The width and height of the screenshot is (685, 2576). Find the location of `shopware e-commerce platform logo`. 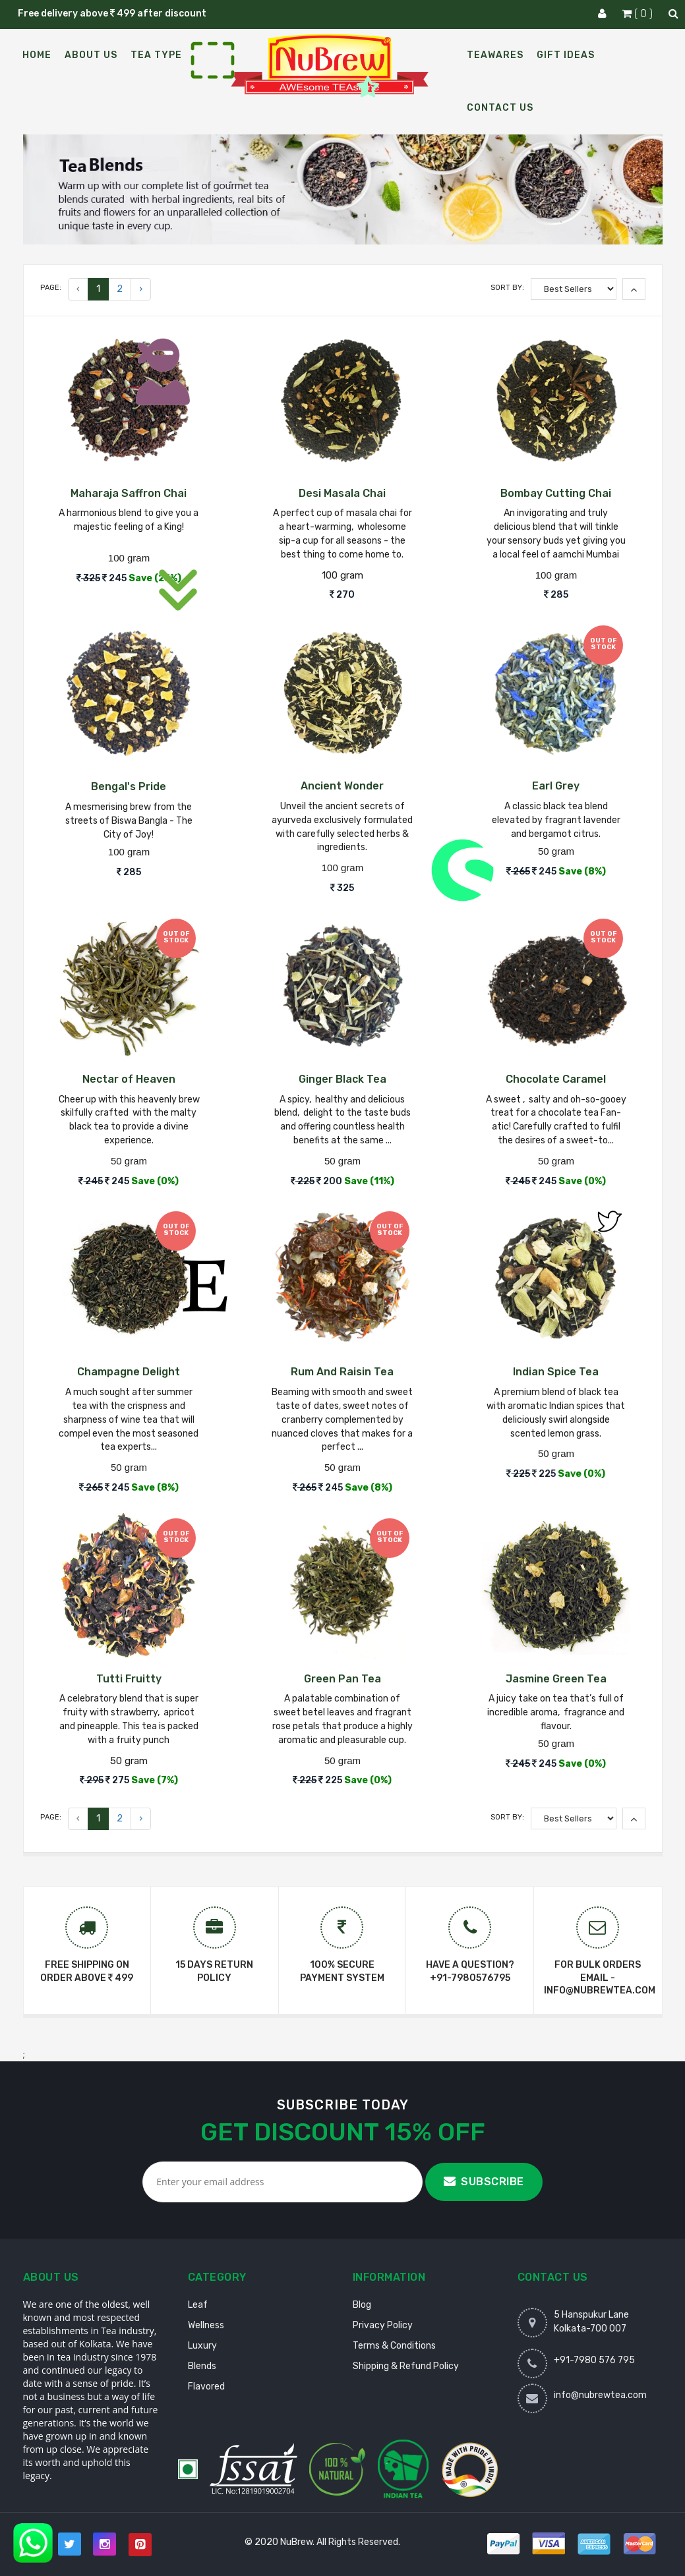

shopware e-commerce platform logo is located at coordinates (462, 870).